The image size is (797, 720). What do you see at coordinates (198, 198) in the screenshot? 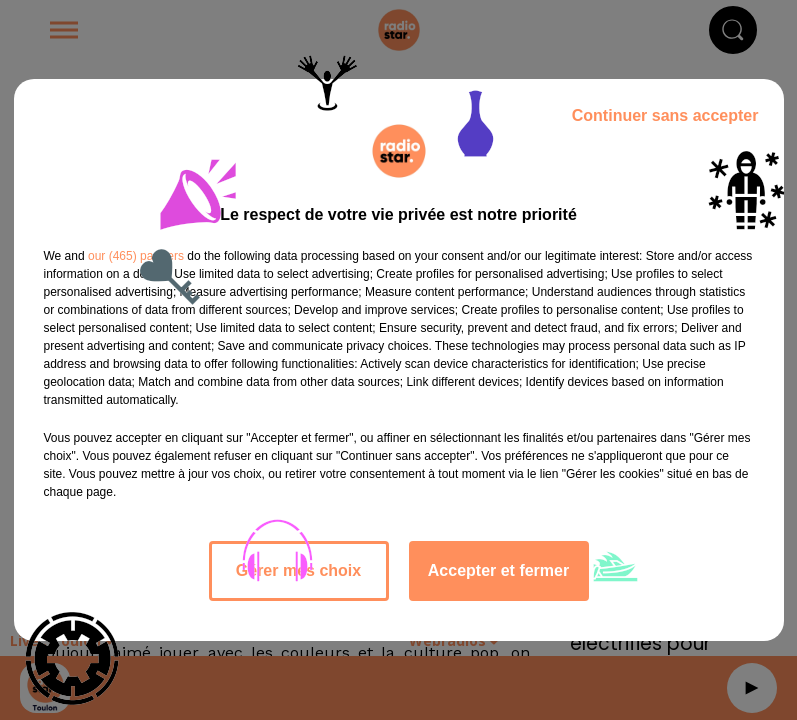
I see `make an announcement or broadcast` at bounding box center [198, 198].